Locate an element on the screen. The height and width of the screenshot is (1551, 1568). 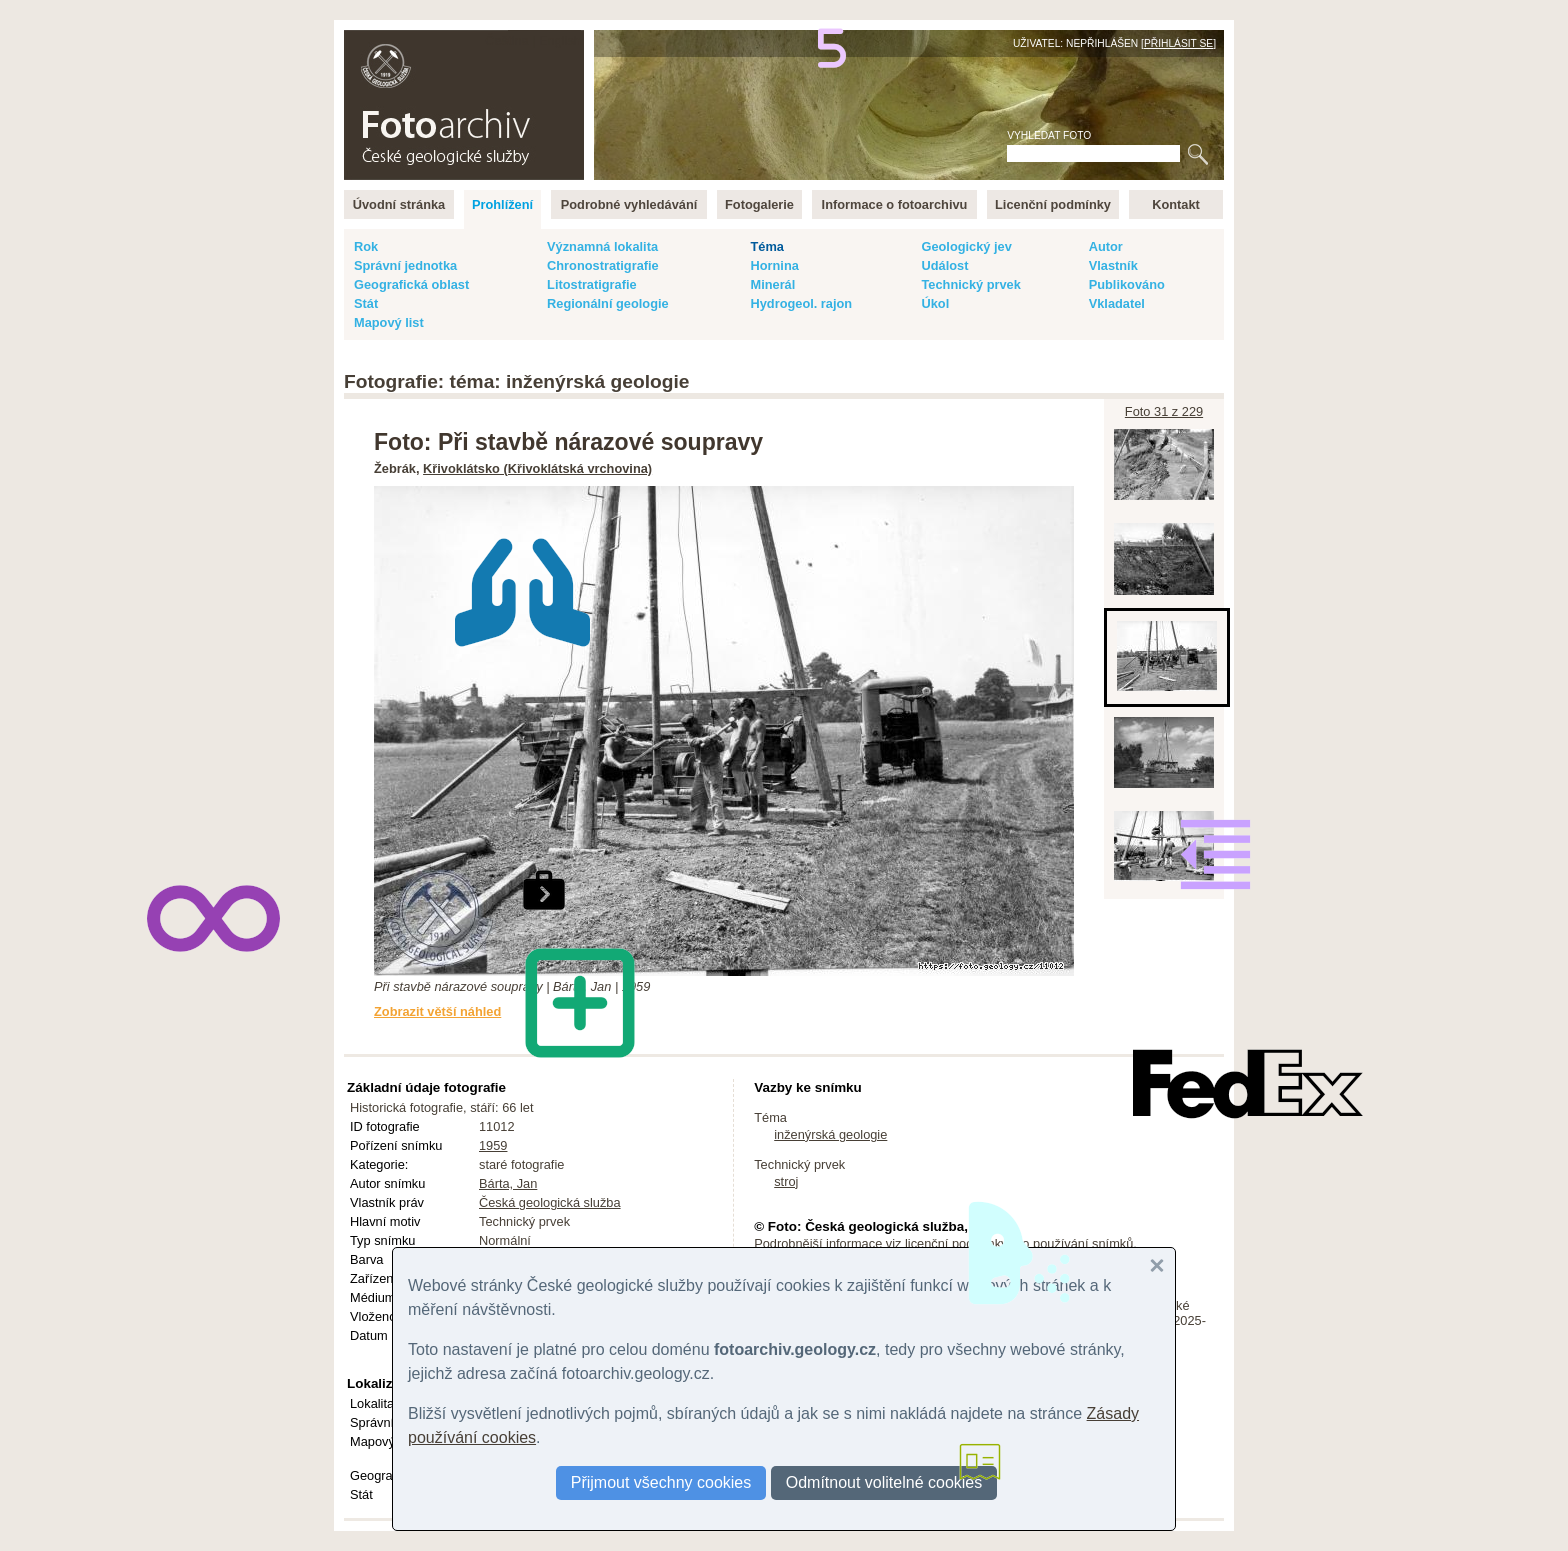
fedex shipping or delivery services is located at coordinates (1248, 1084).